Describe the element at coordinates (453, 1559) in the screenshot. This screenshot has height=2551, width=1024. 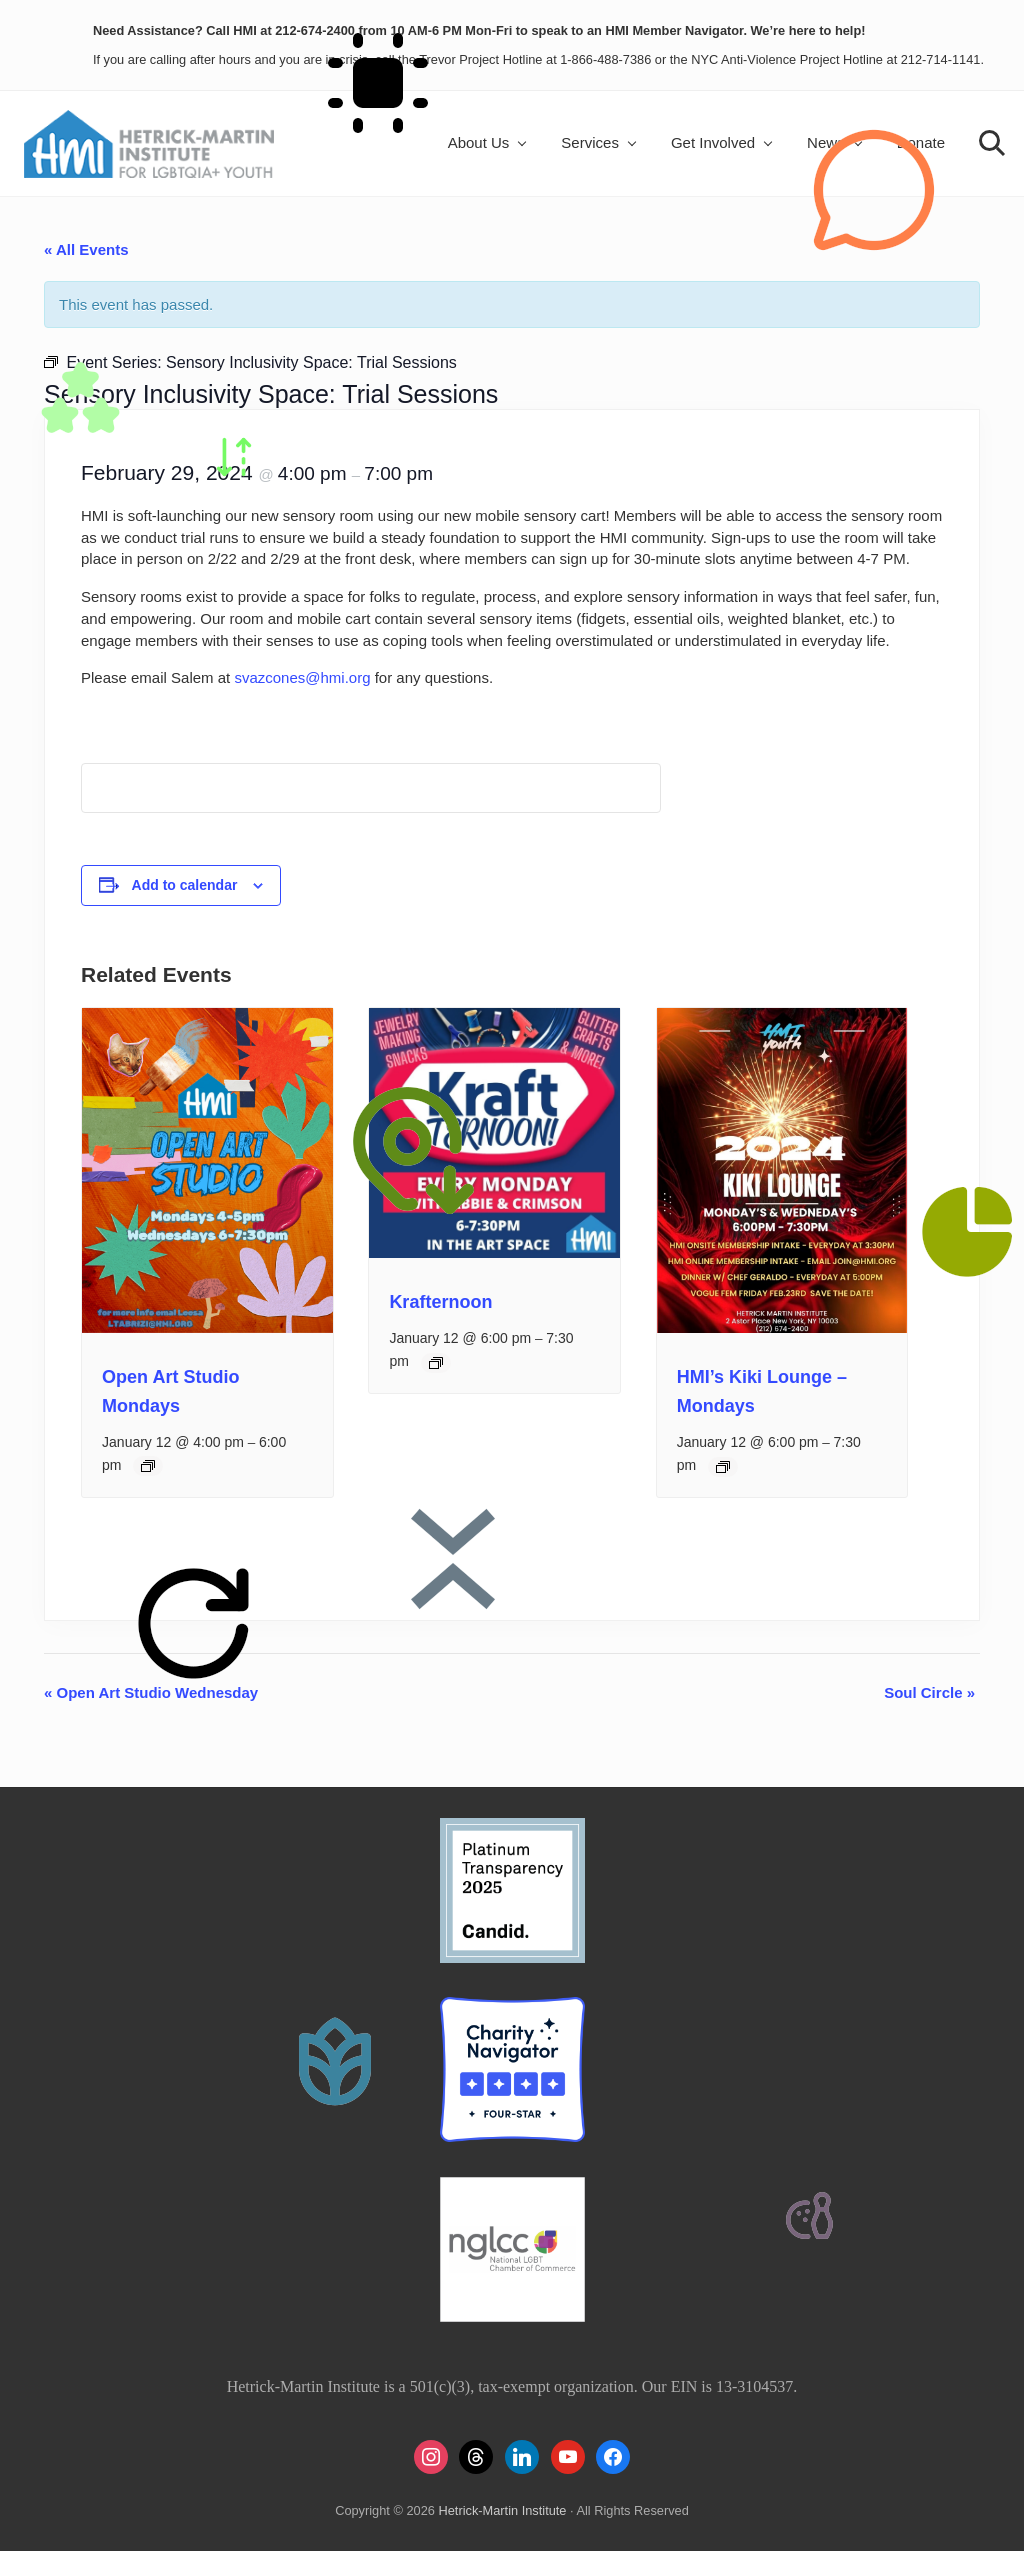
I see `collapse an expanded section or panel` at that location.